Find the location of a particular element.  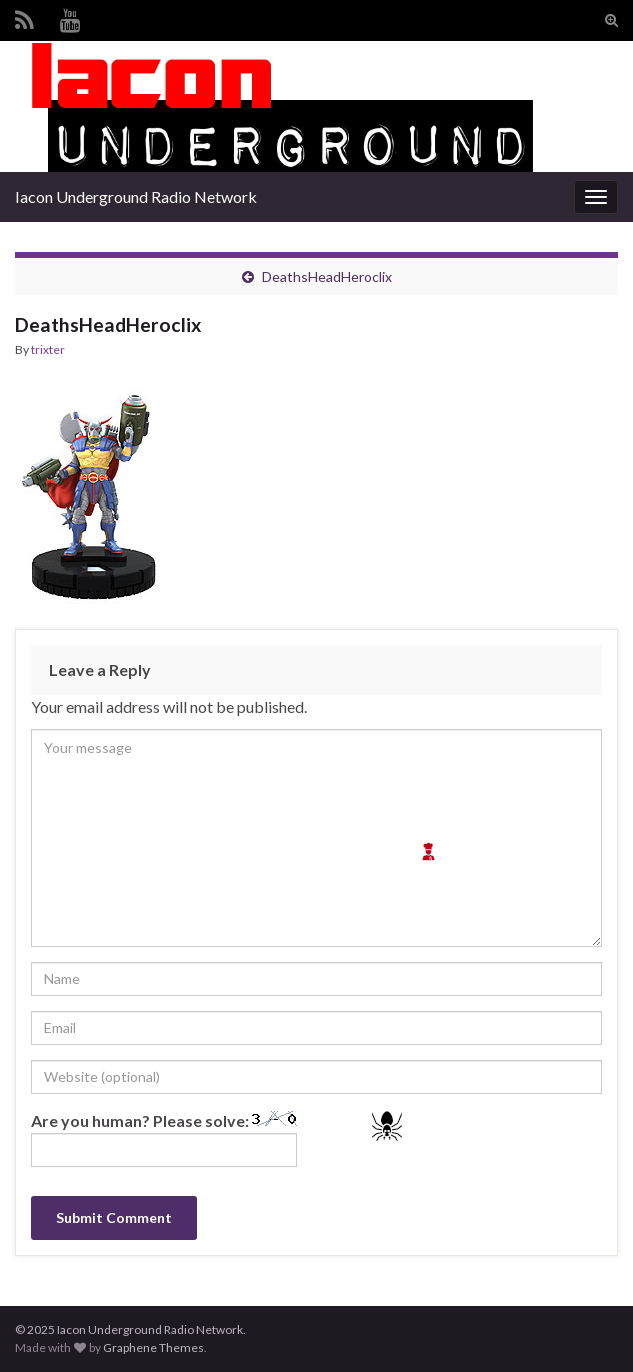

access cooking or recipe features is located at coordinates (428, 851).